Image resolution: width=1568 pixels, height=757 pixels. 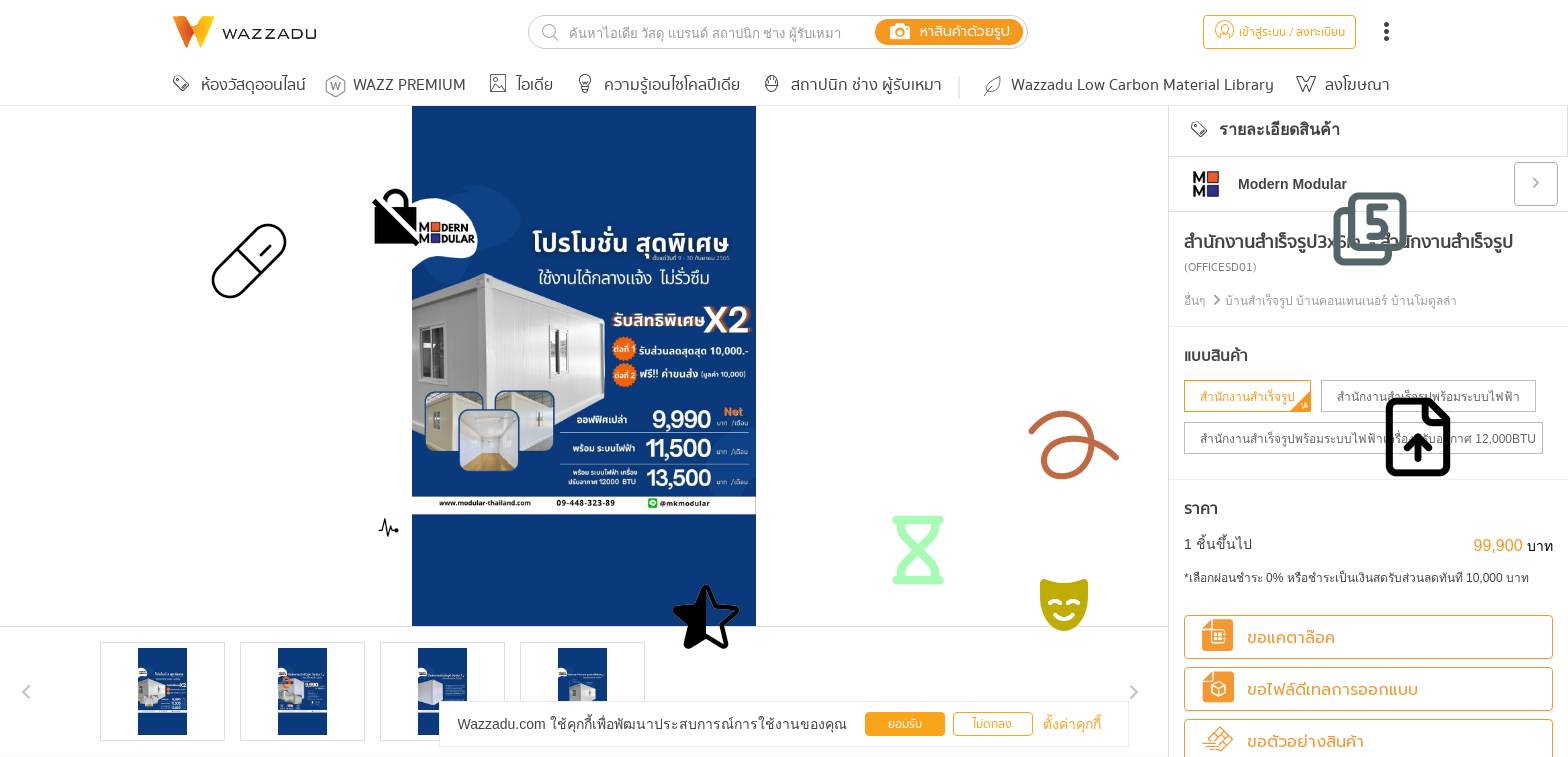 What do you see at coordinates (1418, 437) in the screenshot?
I see `upload a file` at bounding box center [1418, 437].